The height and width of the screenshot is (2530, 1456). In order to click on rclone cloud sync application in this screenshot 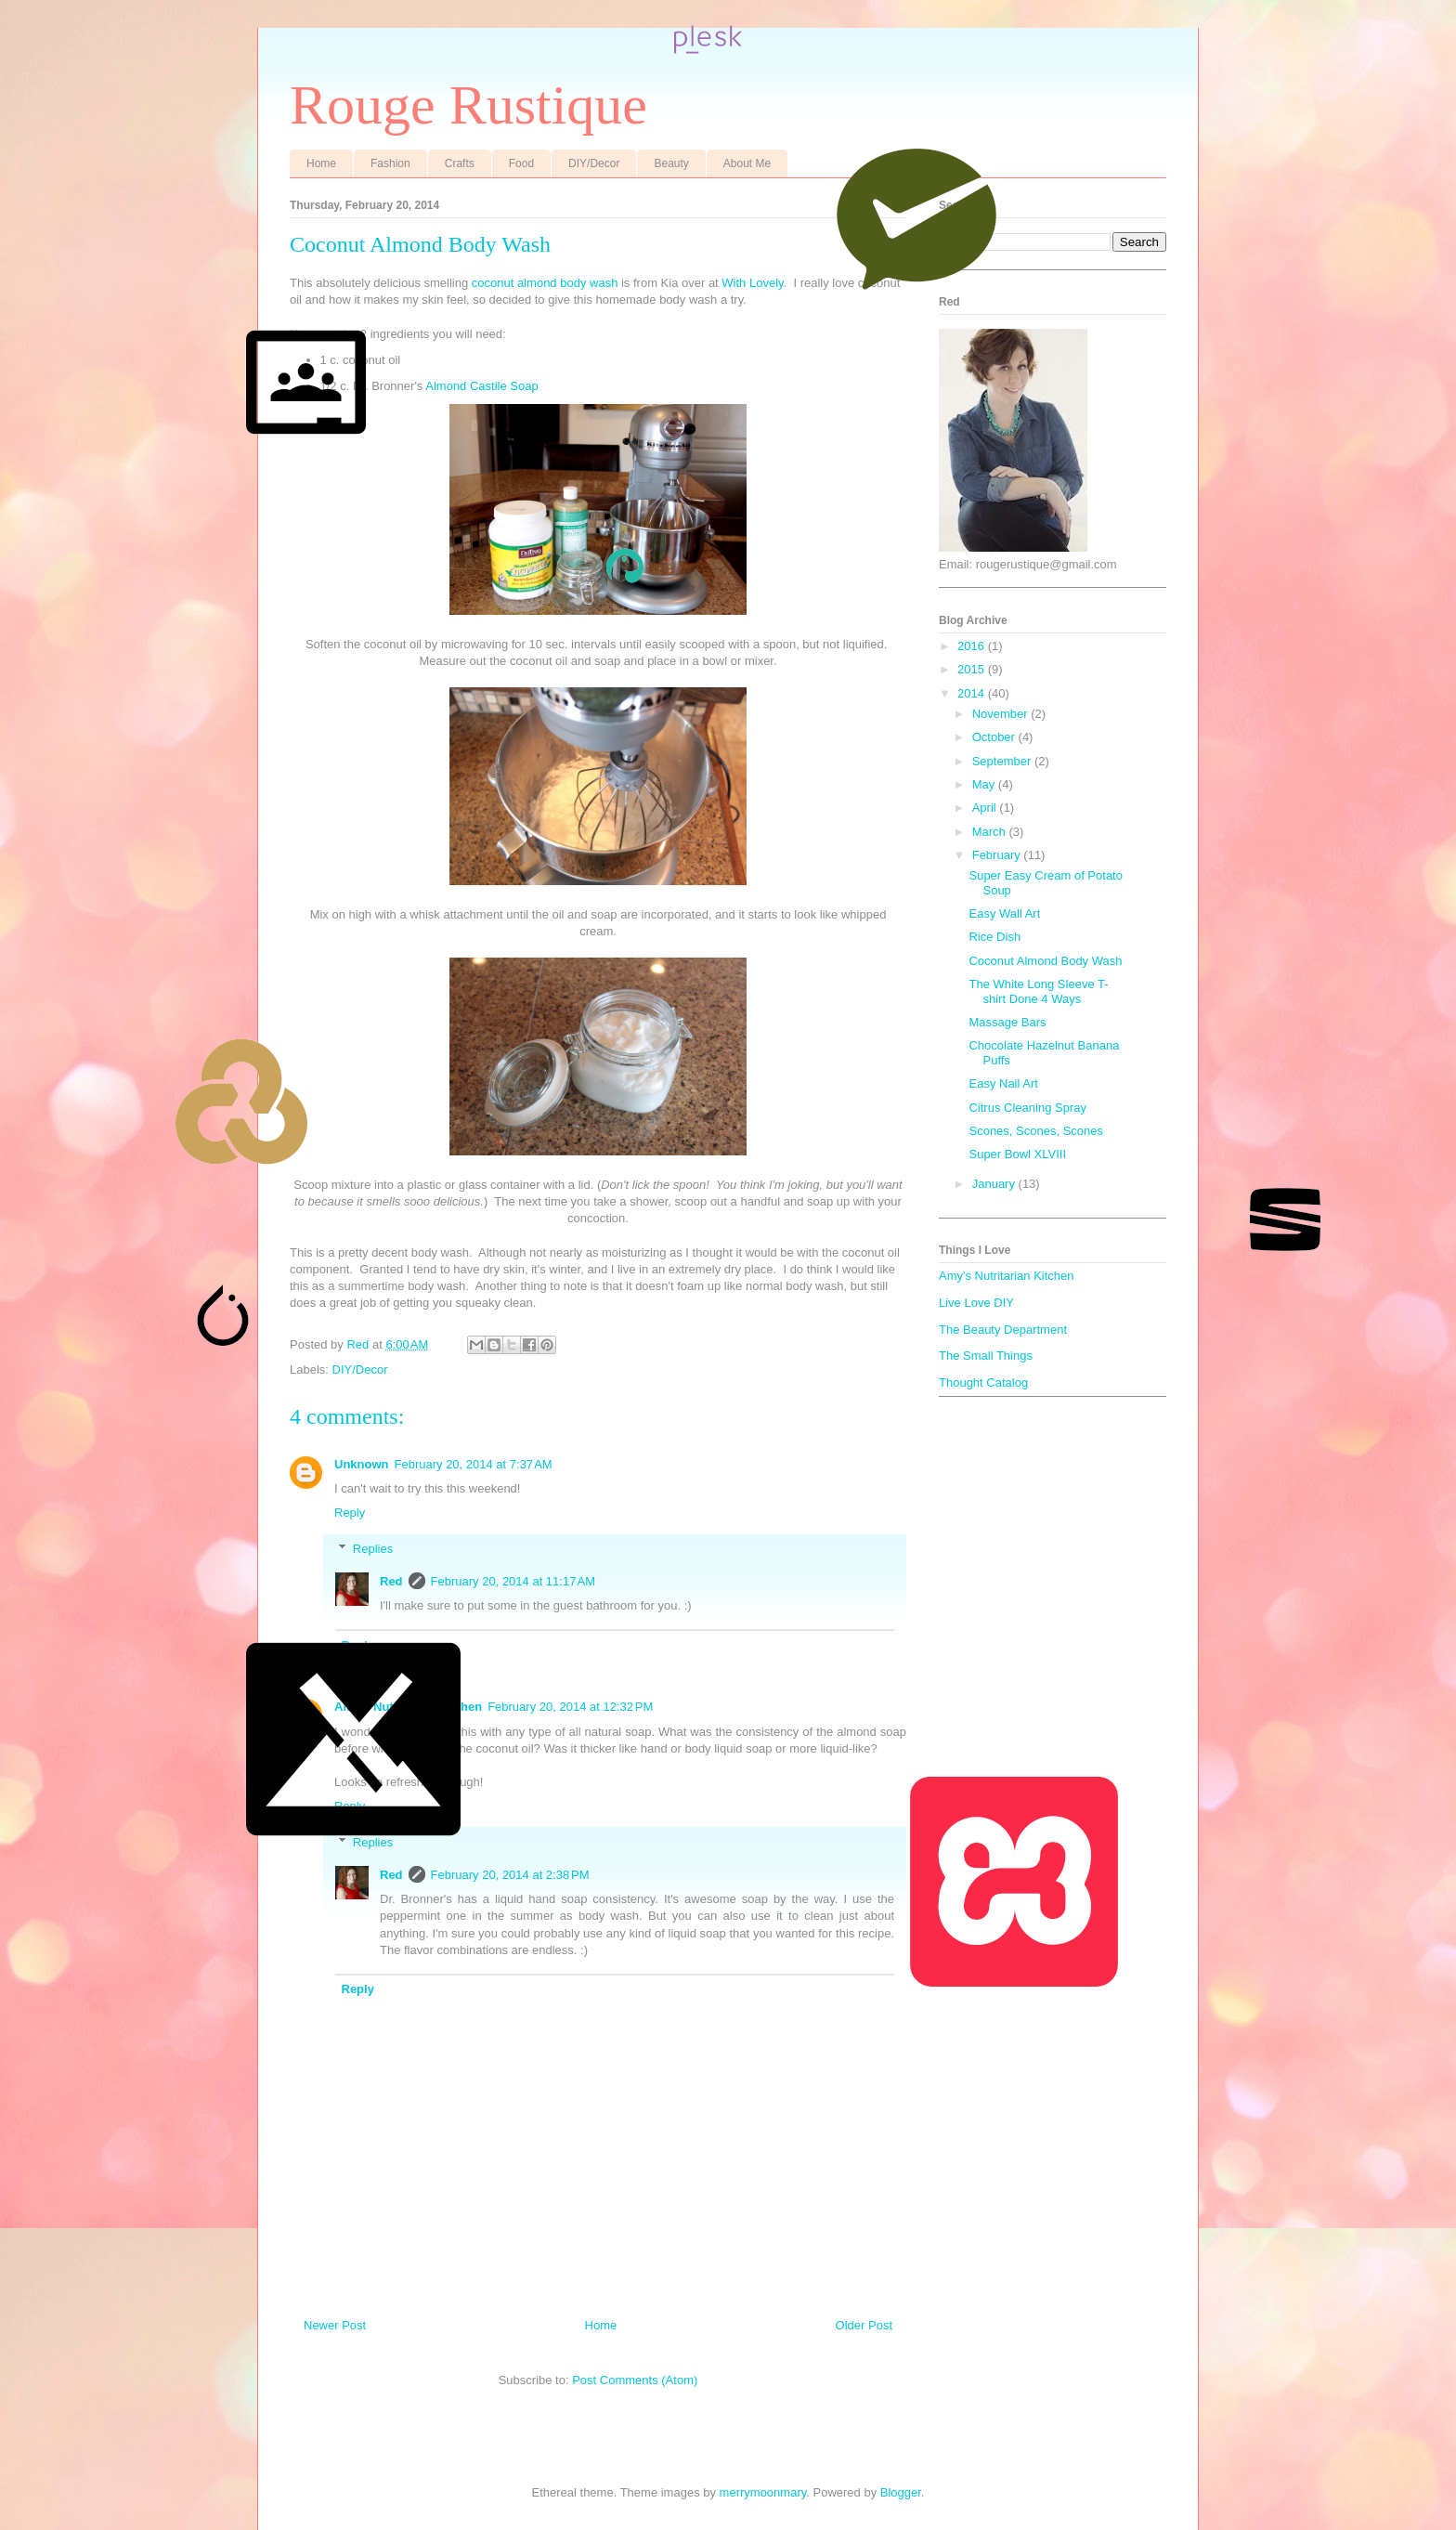, I will do `click(241, 1102)`.